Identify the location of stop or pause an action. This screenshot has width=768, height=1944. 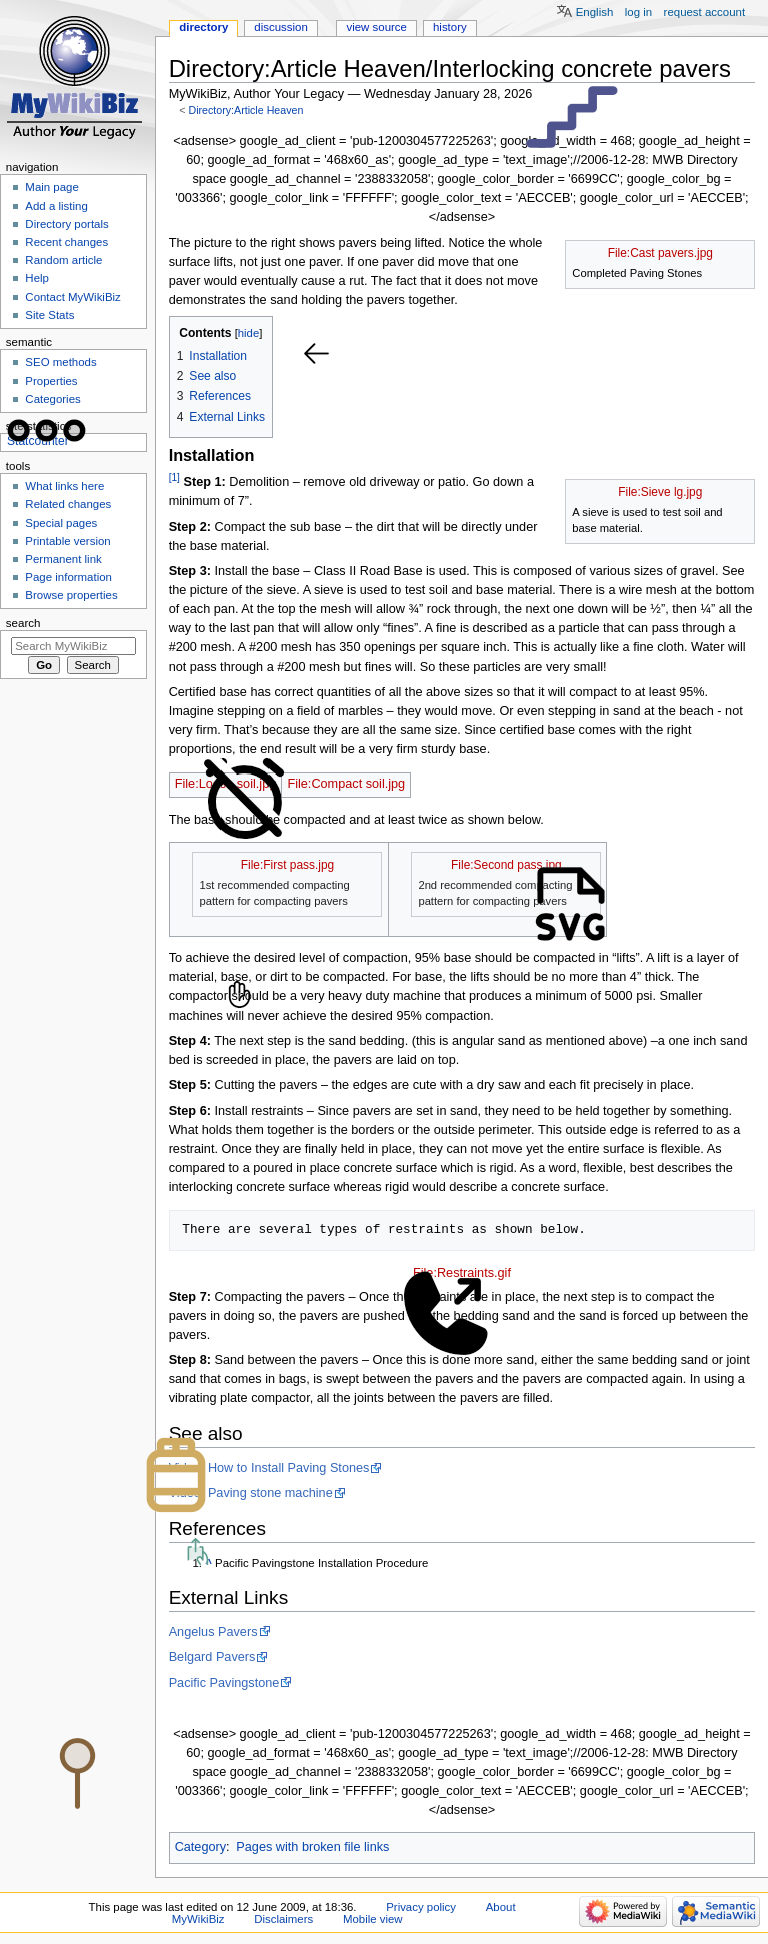
(239, 994).